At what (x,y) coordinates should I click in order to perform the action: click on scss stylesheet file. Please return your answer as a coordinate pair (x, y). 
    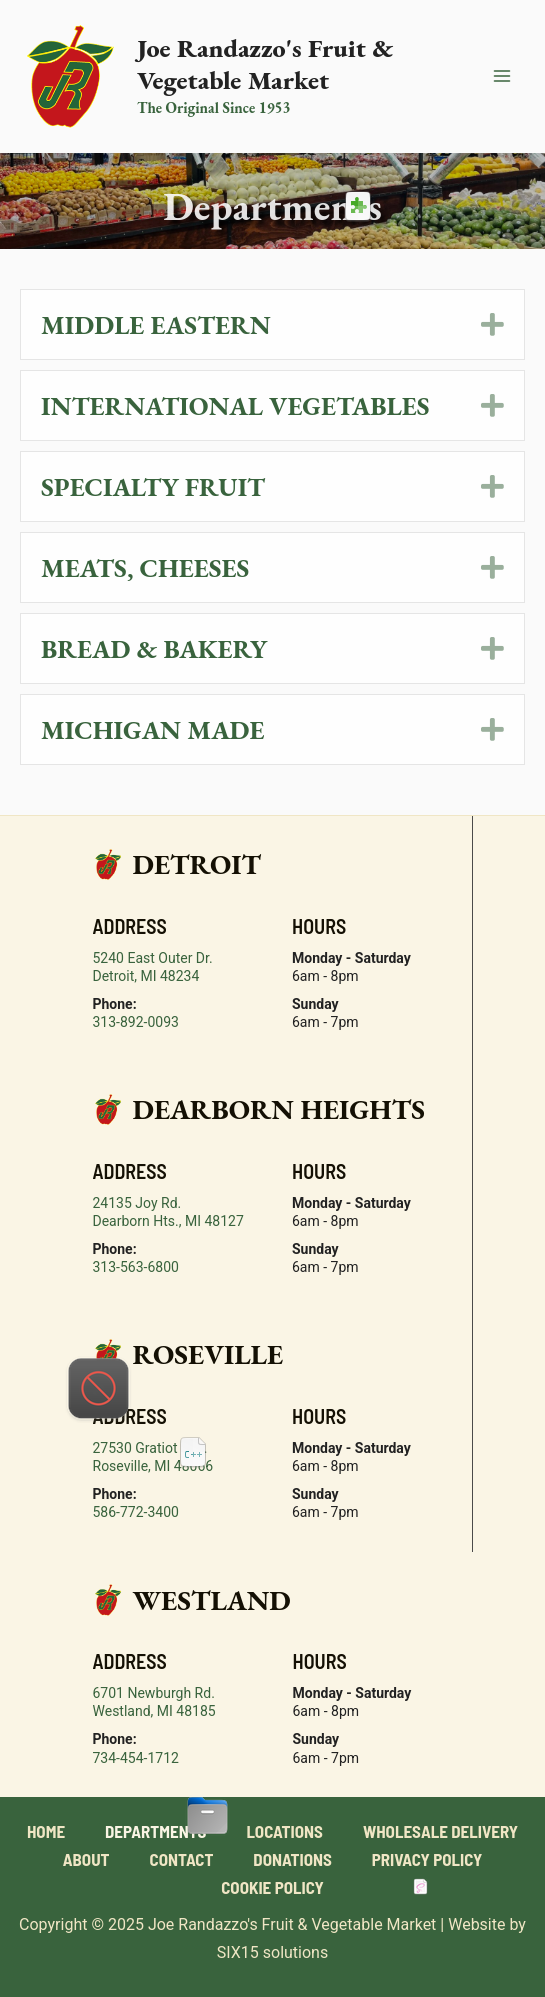
    Looking at the image, I should click on (420, 1886).